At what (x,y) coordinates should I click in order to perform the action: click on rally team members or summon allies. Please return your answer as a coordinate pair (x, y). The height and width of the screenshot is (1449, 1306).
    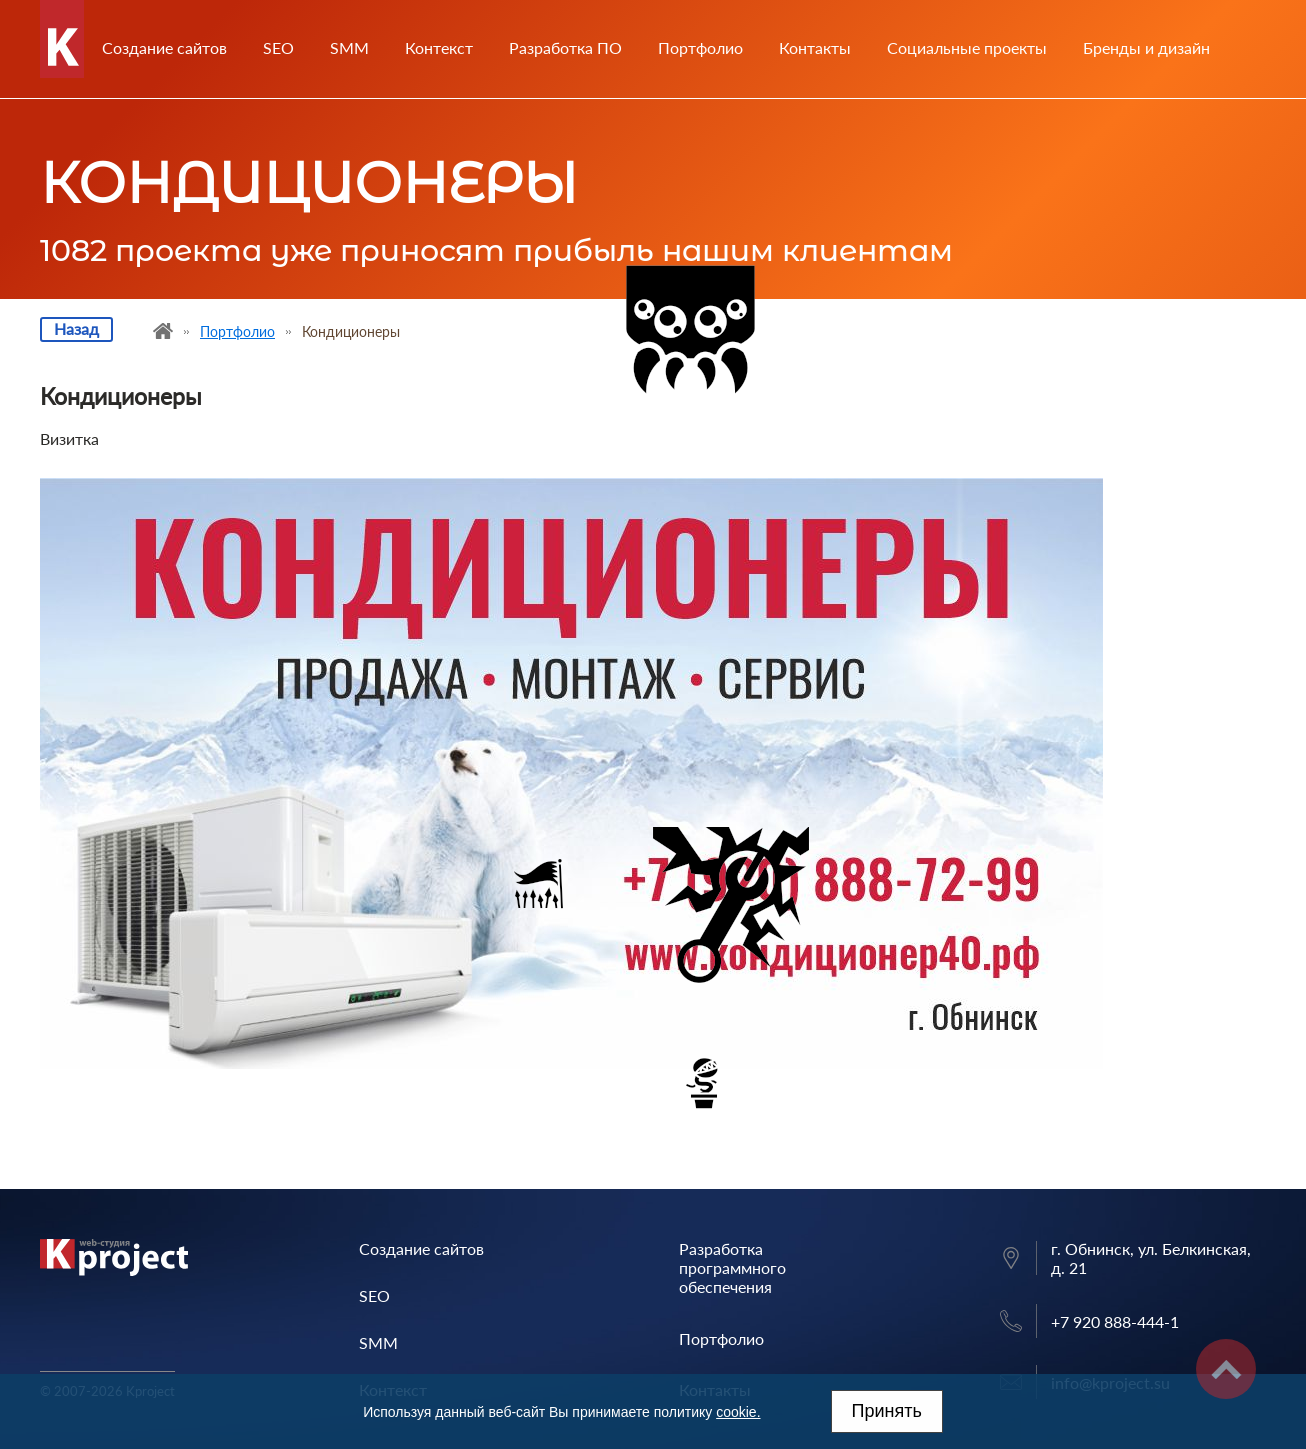
    Looking at the image, I should click on (538, 883).